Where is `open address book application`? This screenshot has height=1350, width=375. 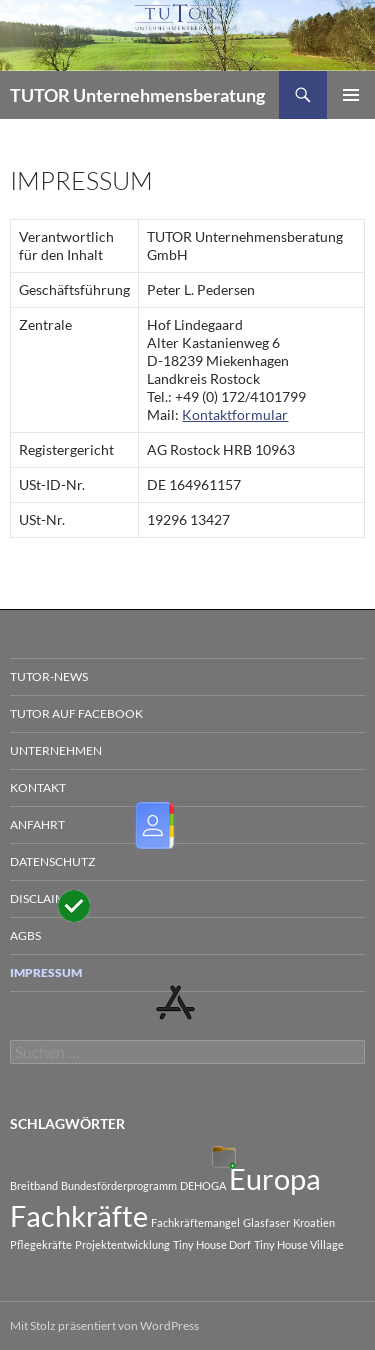 open address book application is located at coordinates (154, 825).